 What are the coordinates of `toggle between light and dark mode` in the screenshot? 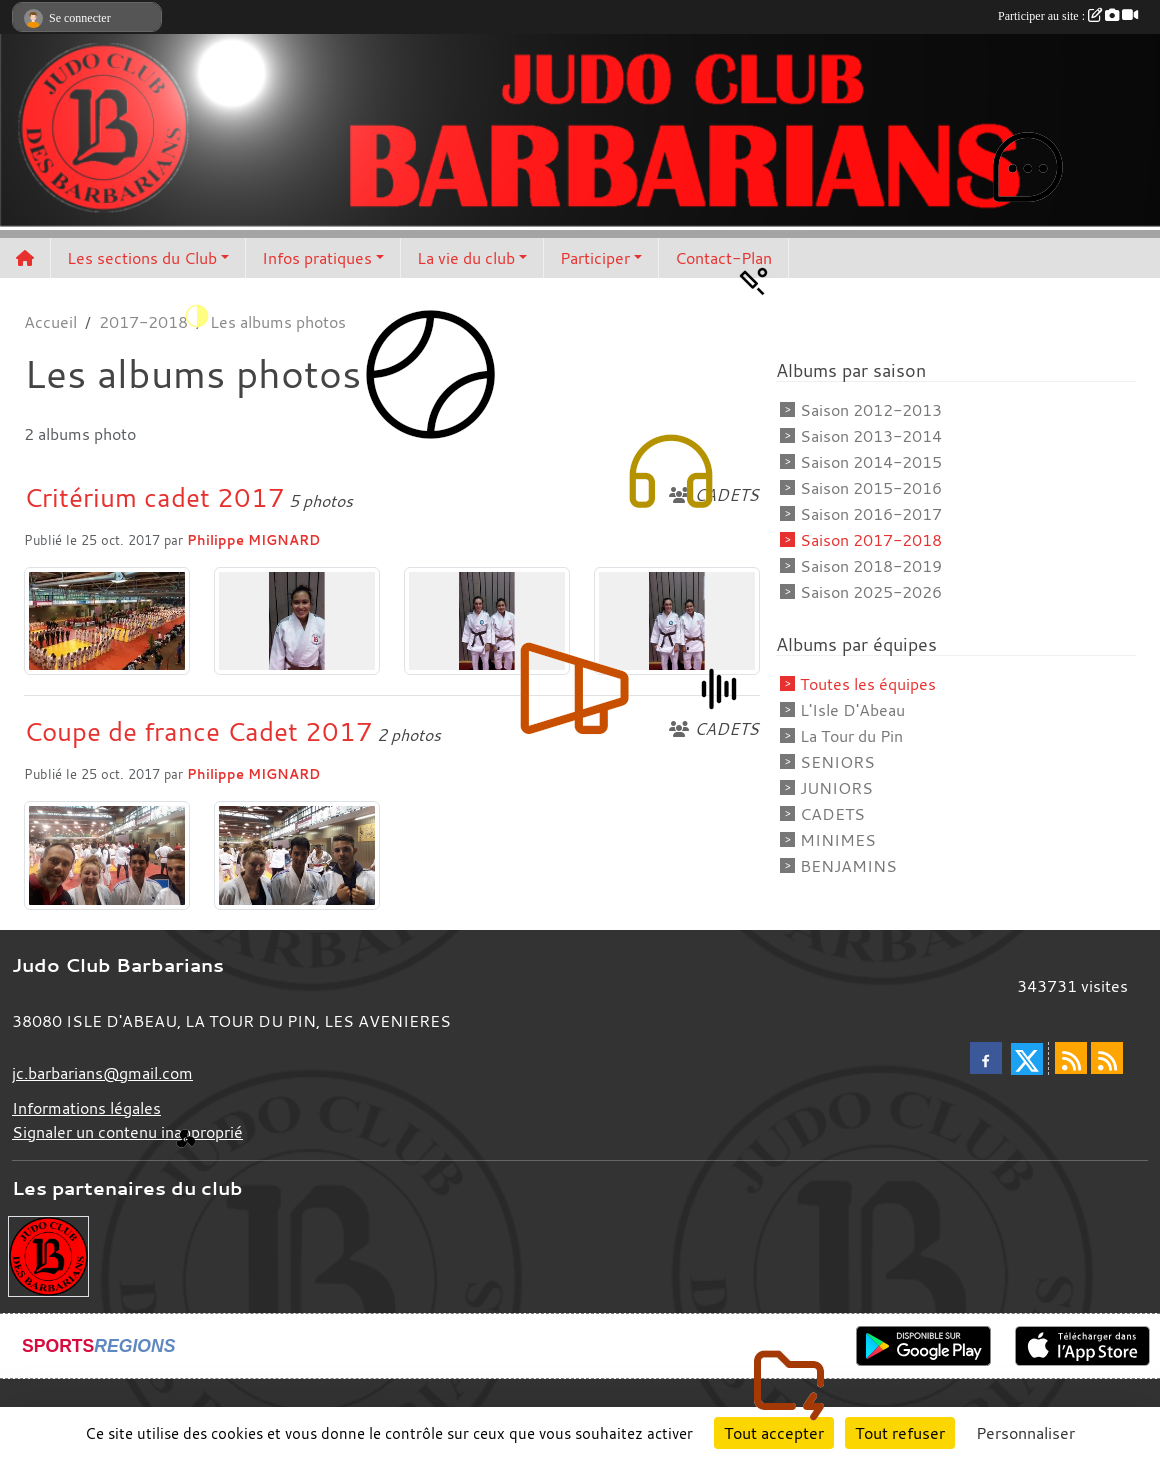 It's located at (197, 316).